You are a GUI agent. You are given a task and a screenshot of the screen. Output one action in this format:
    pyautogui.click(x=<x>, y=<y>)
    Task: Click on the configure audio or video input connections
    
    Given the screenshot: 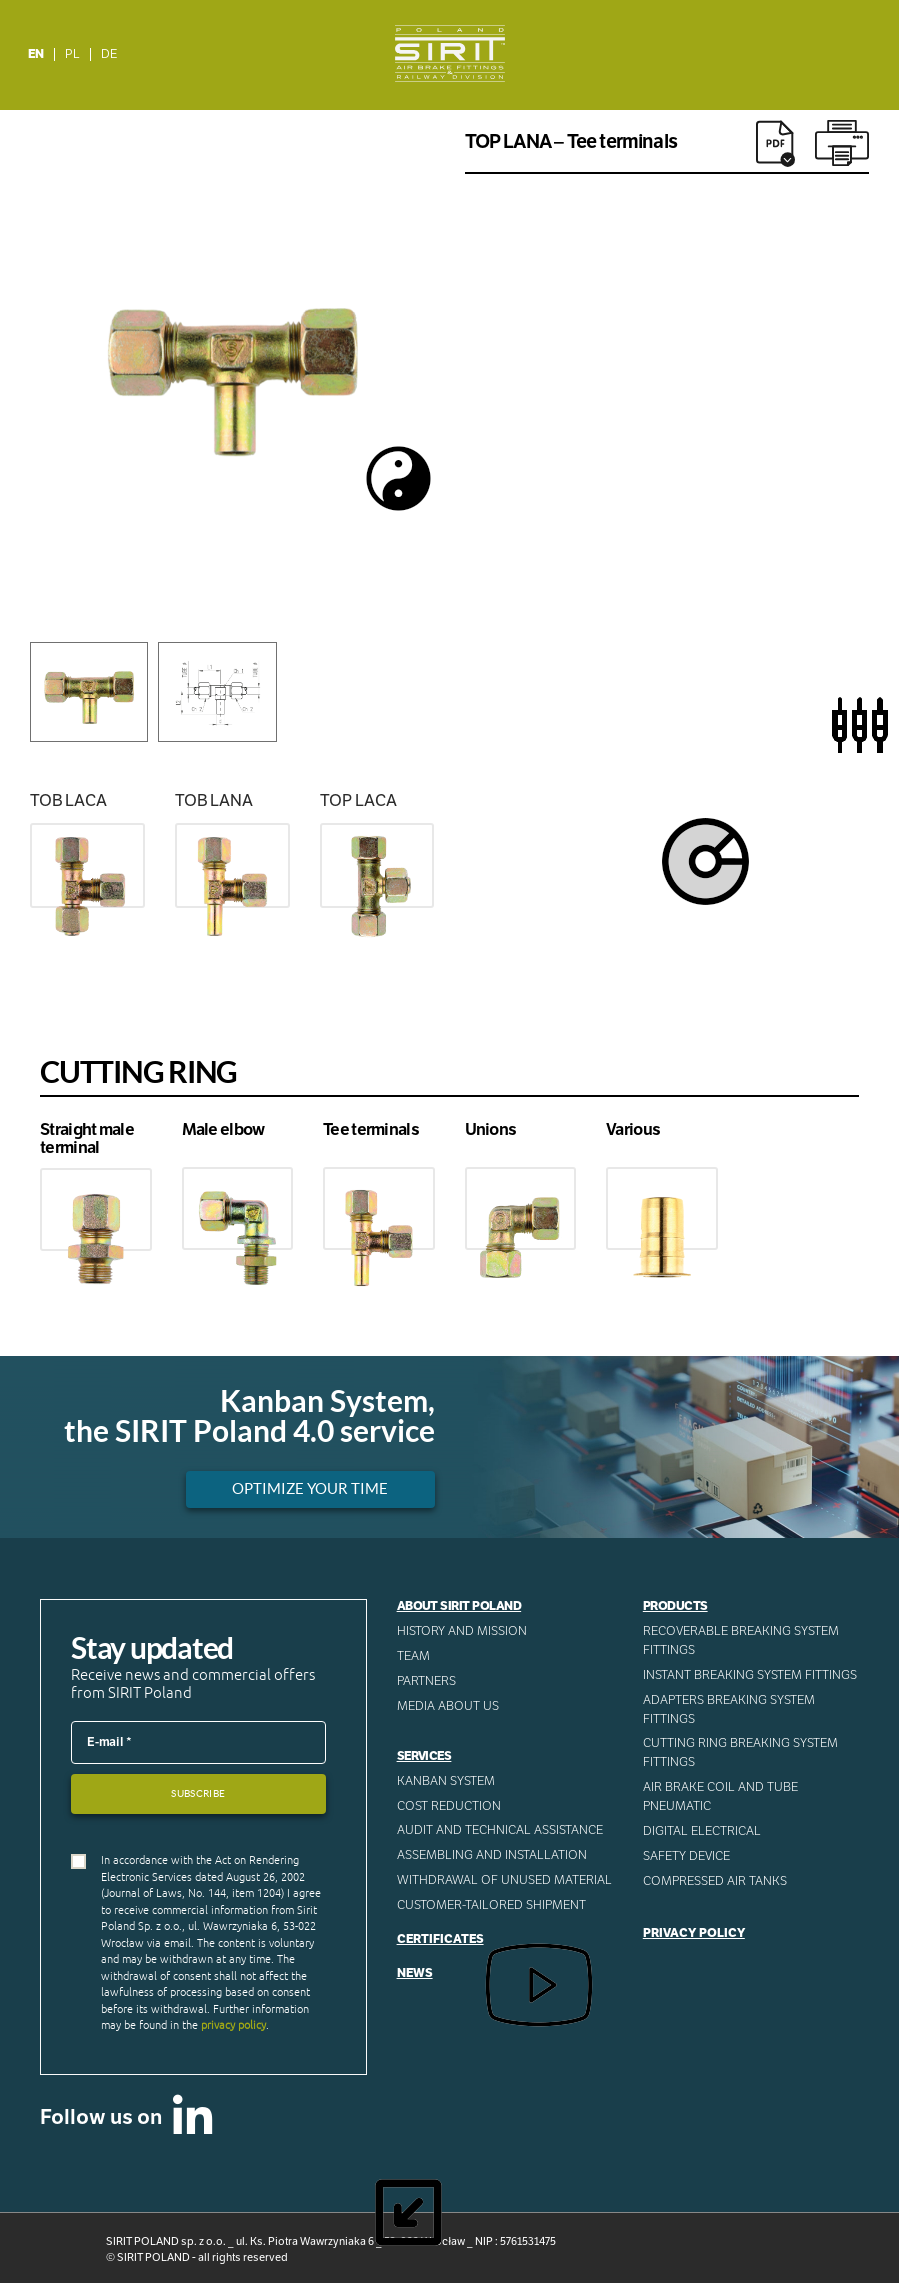 What is the action you would take?
    pyautogui.click(x=860, y=725)
    